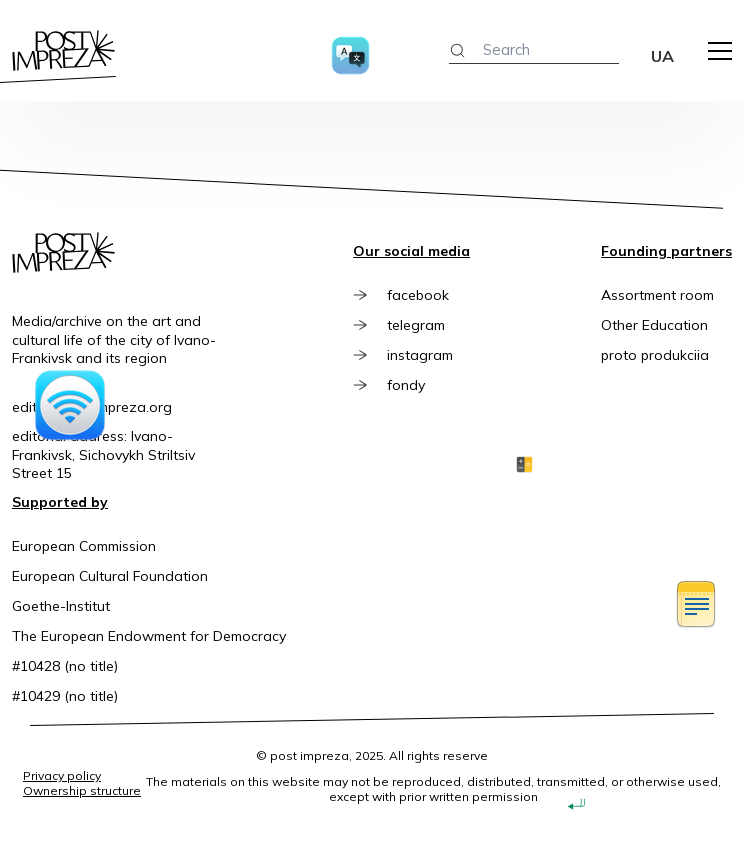  Describe the element at coordinates (70, 405) in the screenshot. I see `open Airport Utility to manage Apple wireless devices` at that location.